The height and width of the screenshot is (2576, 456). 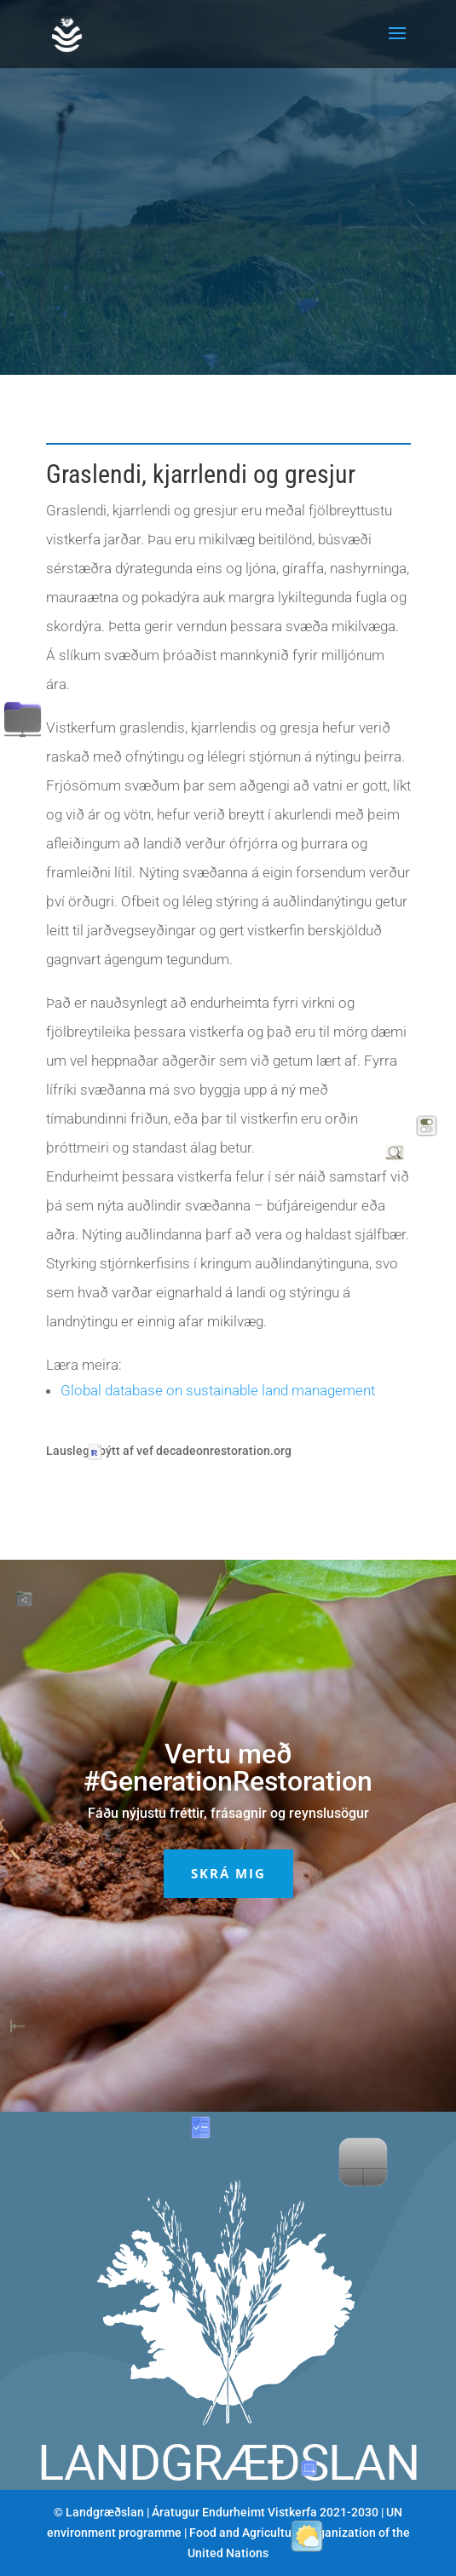 I want to click on take a screenshot, so click(x=309, y=2468).